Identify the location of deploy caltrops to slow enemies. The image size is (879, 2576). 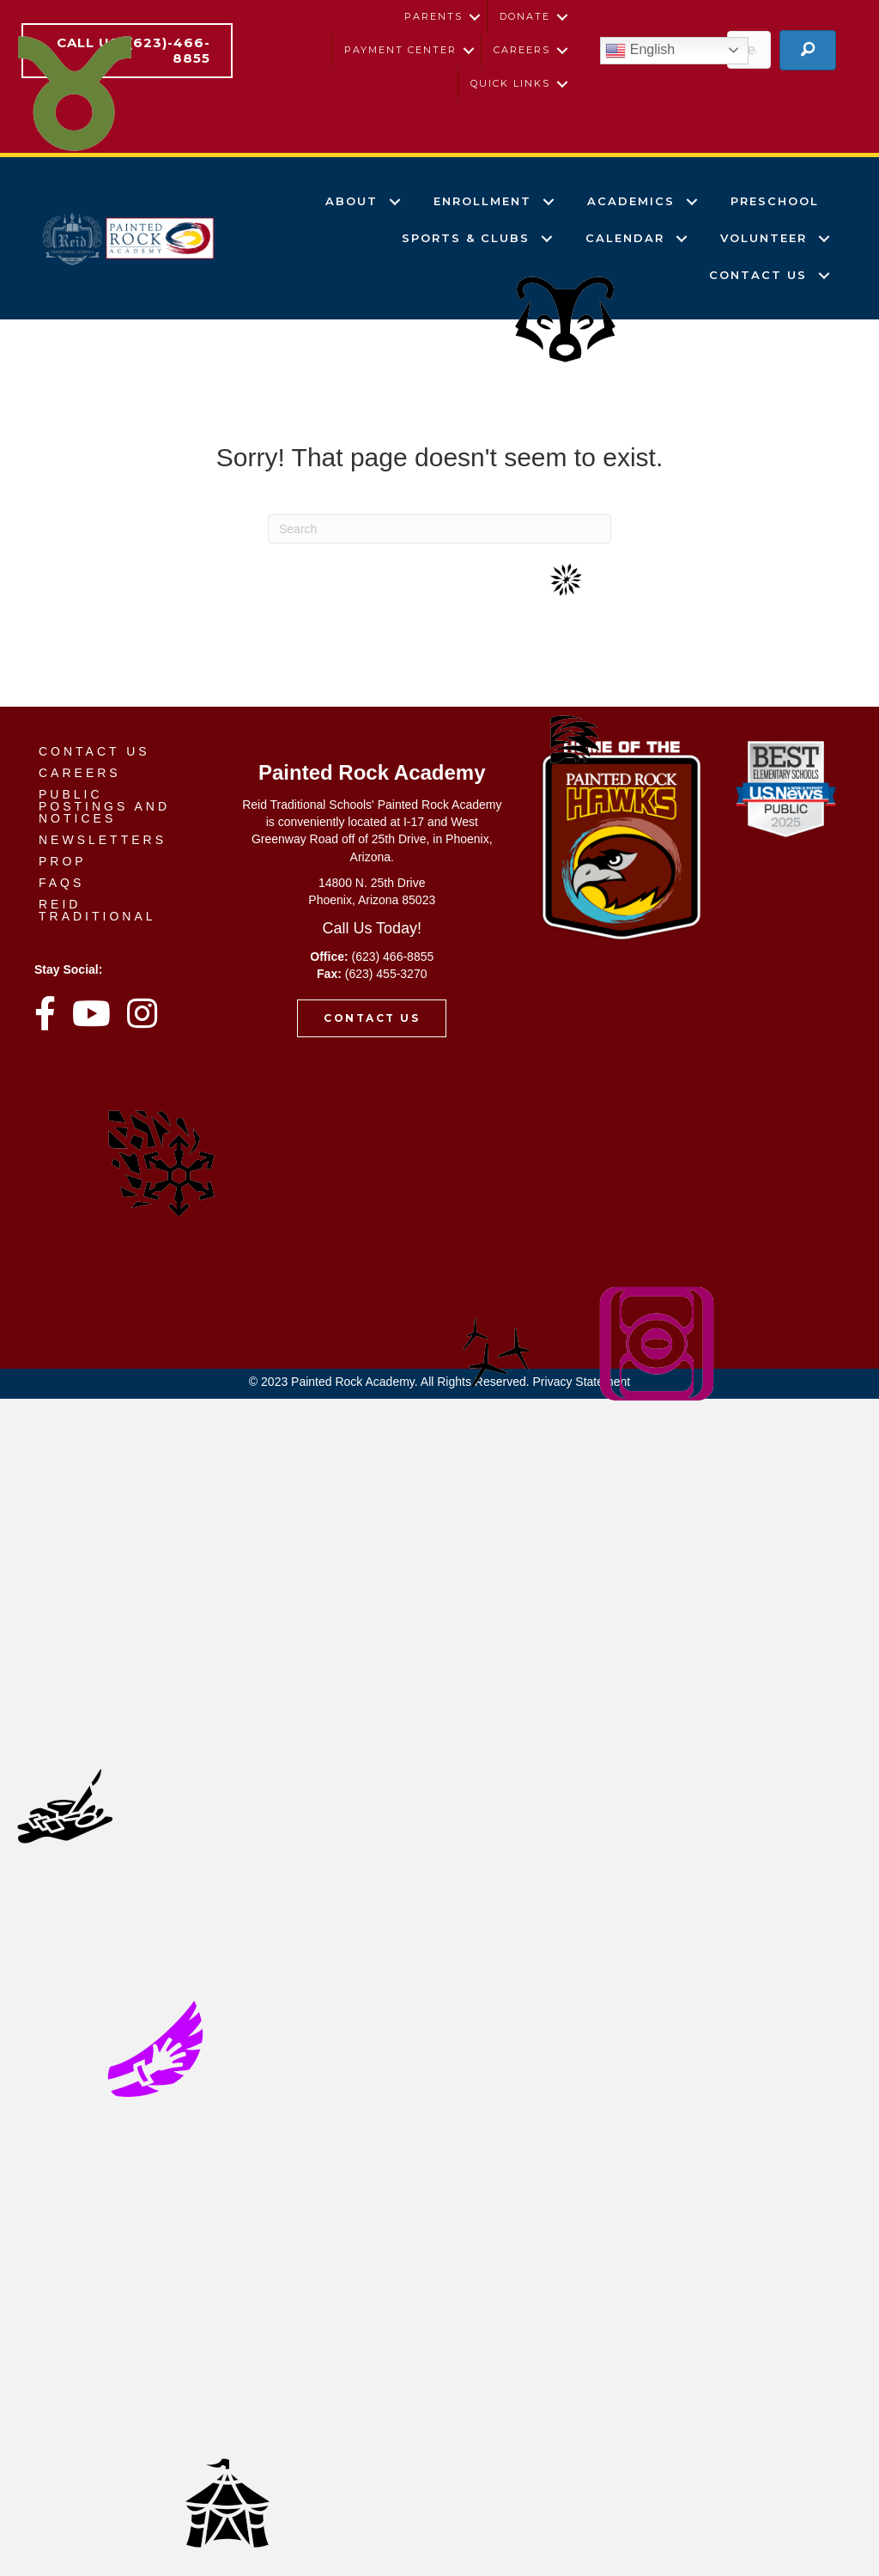
(496, 1352).